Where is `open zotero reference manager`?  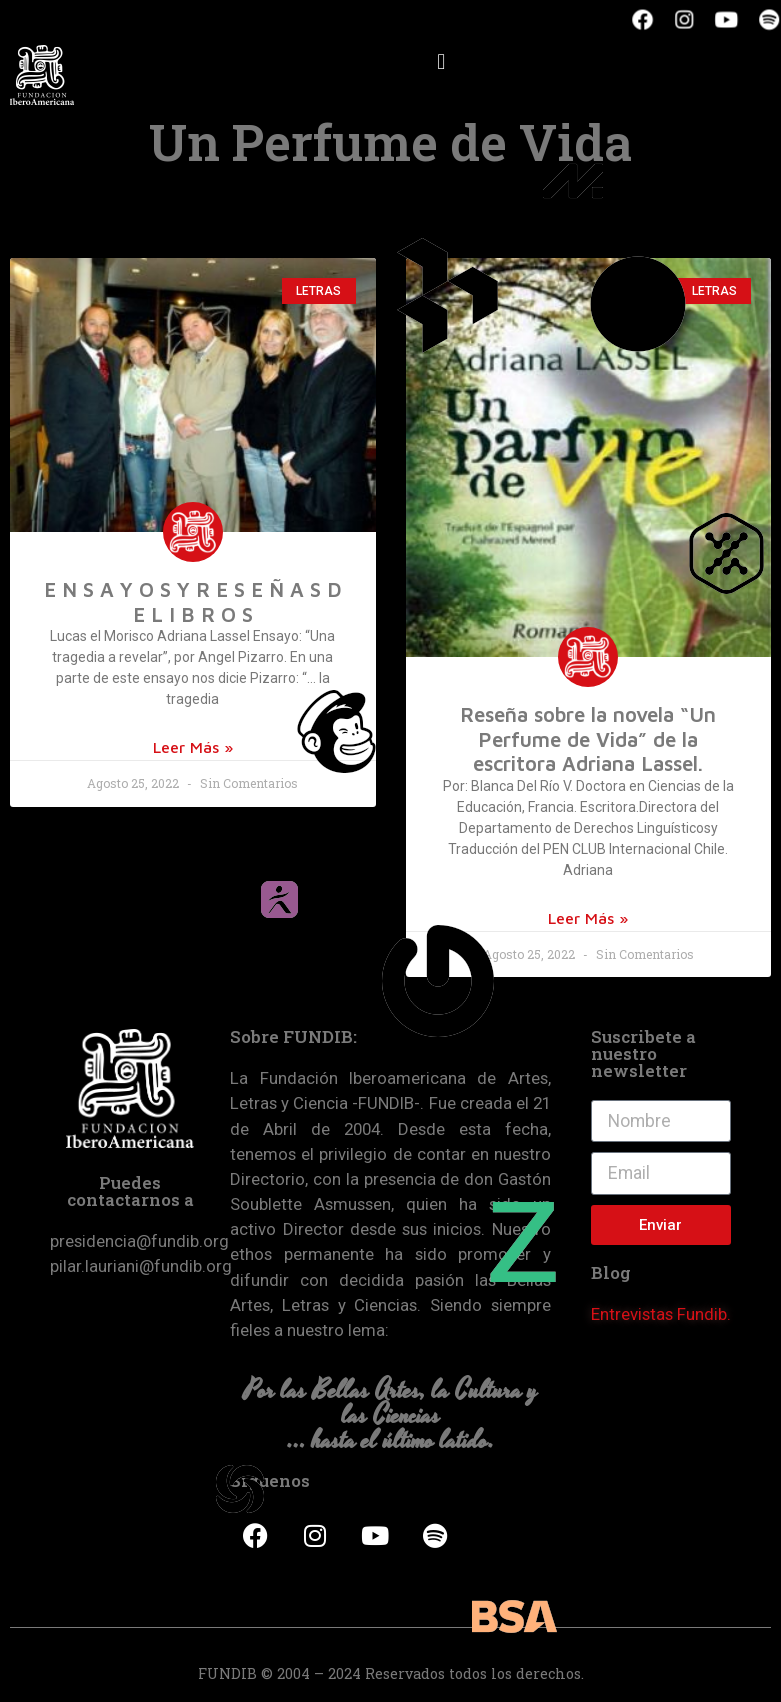
open zotero reference manager is located at coordinates (523, 1242).